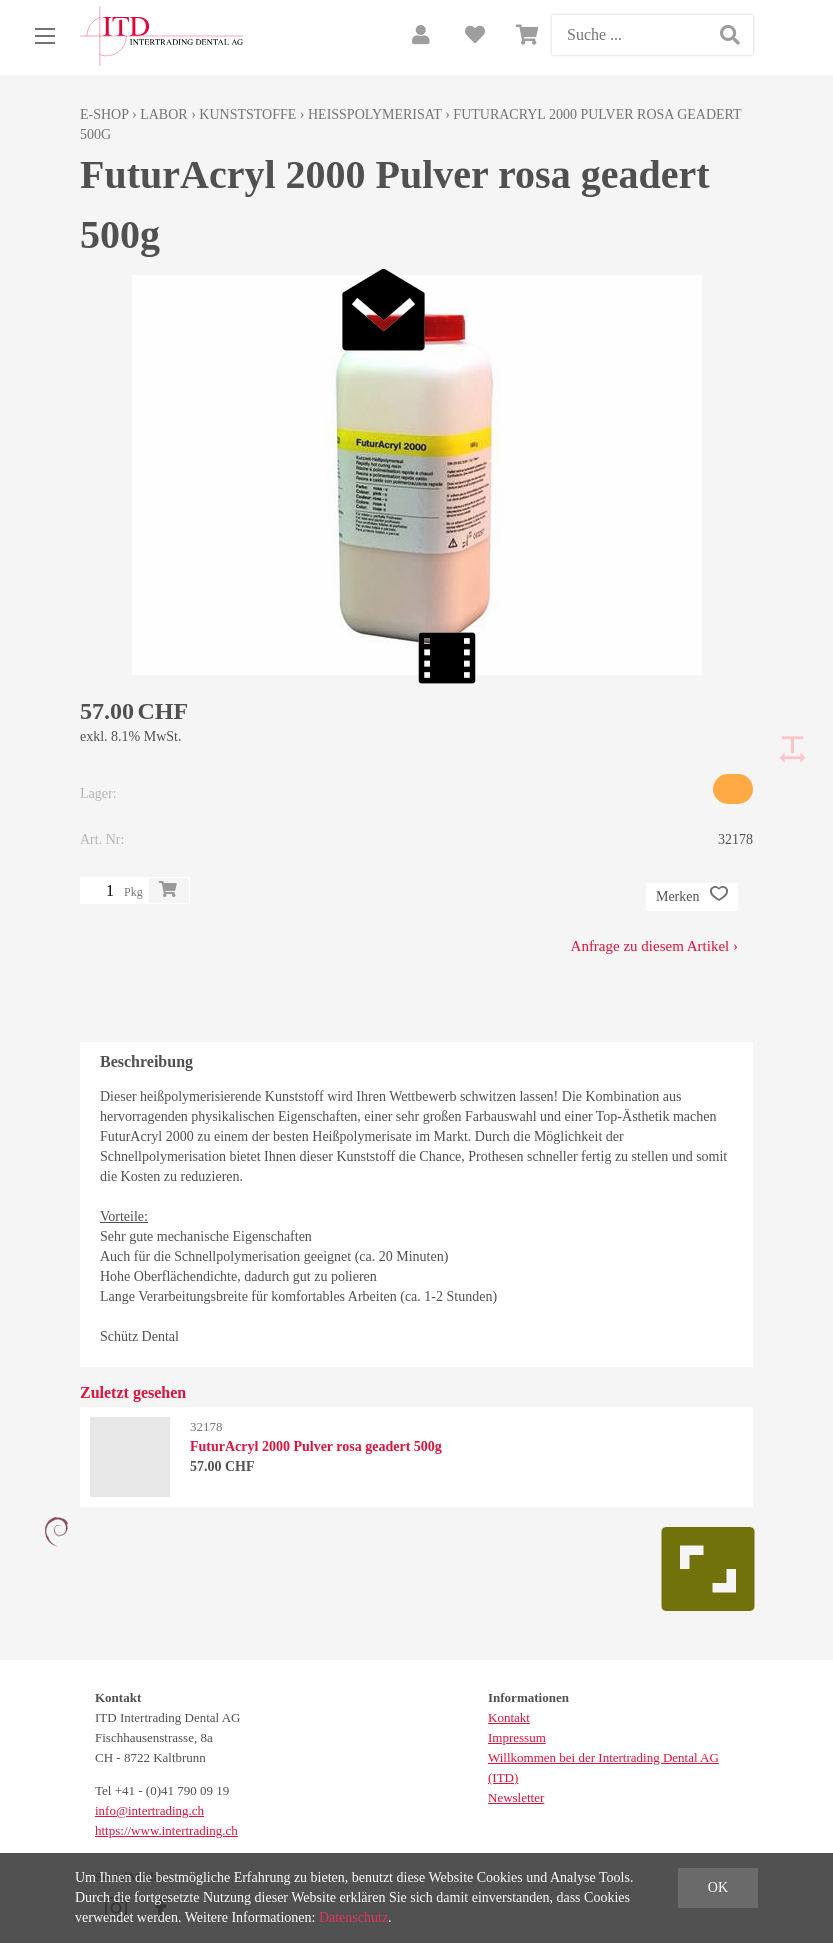  I want to click on indicates a read or opened email, so click(383, 313).